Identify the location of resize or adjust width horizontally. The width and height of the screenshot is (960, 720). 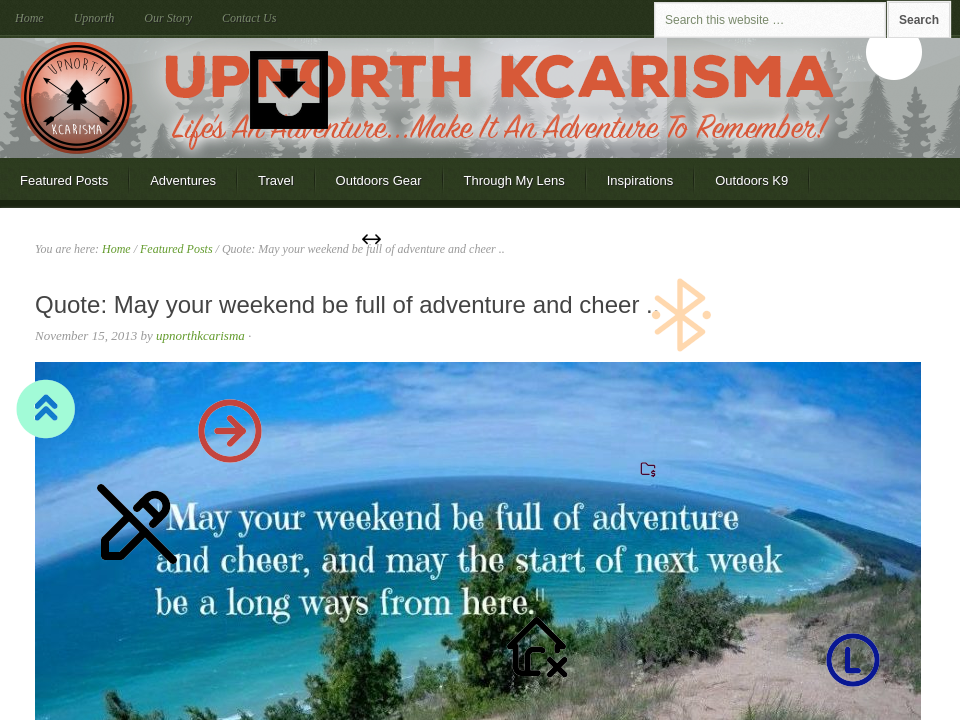
(371, 239).